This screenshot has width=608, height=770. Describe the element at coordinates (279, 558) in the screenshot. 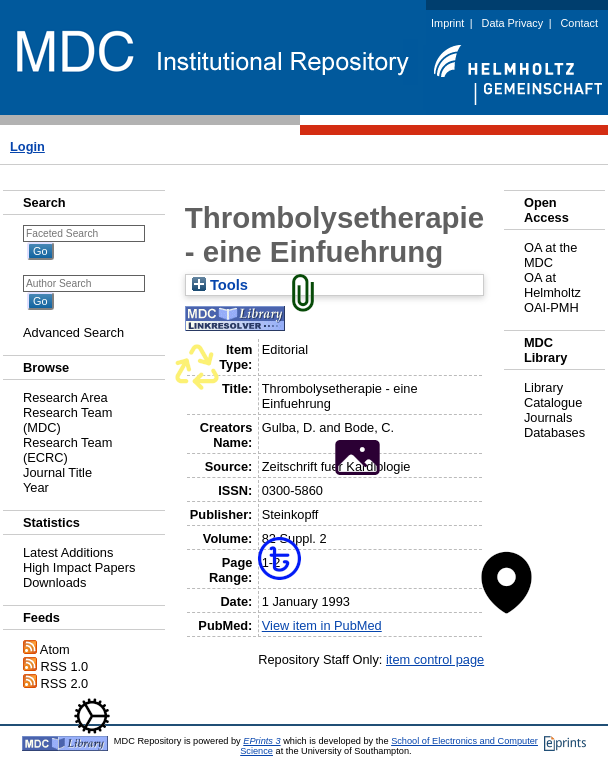

I see `view amount in bangladeshi taka` at that location.